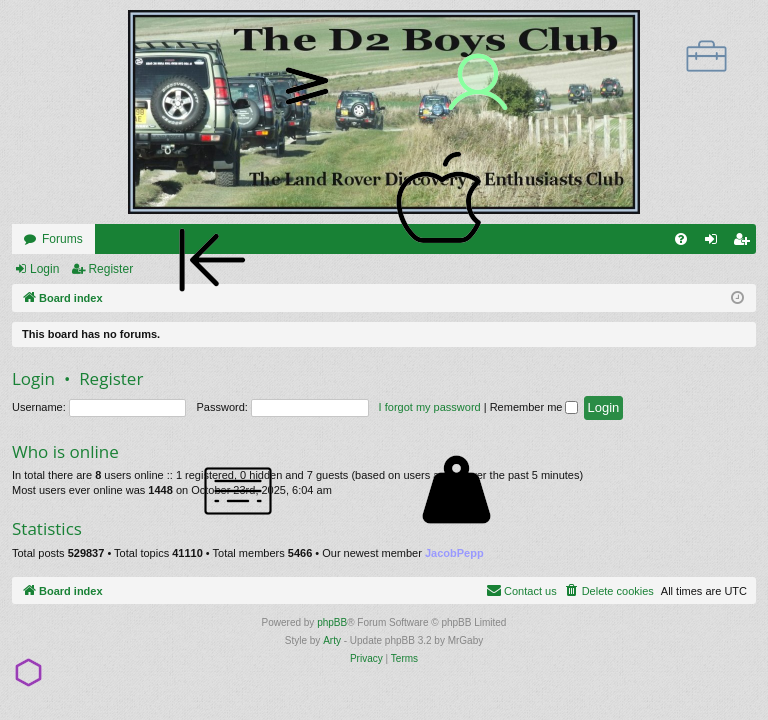 The image size is (768, 720). What do you see at coordinates (456, 489) in the screenshot?
I see `adjust weight or mass settings` at bounding box center [456, 489].